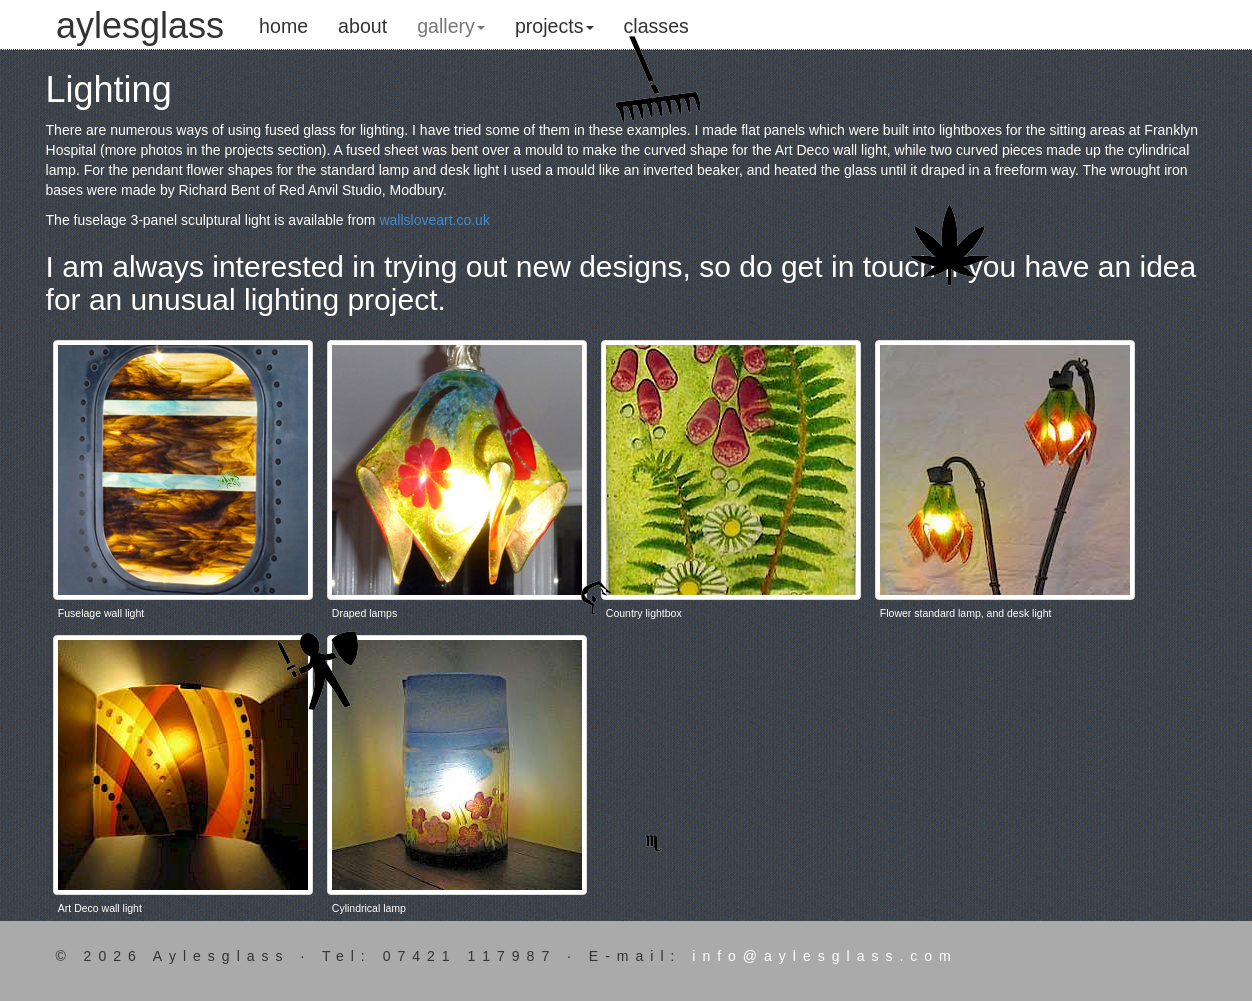 The width and height of the screenshot is (1252, 1001). What do you see at coordinates (949, 244) in the screenshot?
I see `browse hemp or cannabis-related products` at bounding box center [949, 244].